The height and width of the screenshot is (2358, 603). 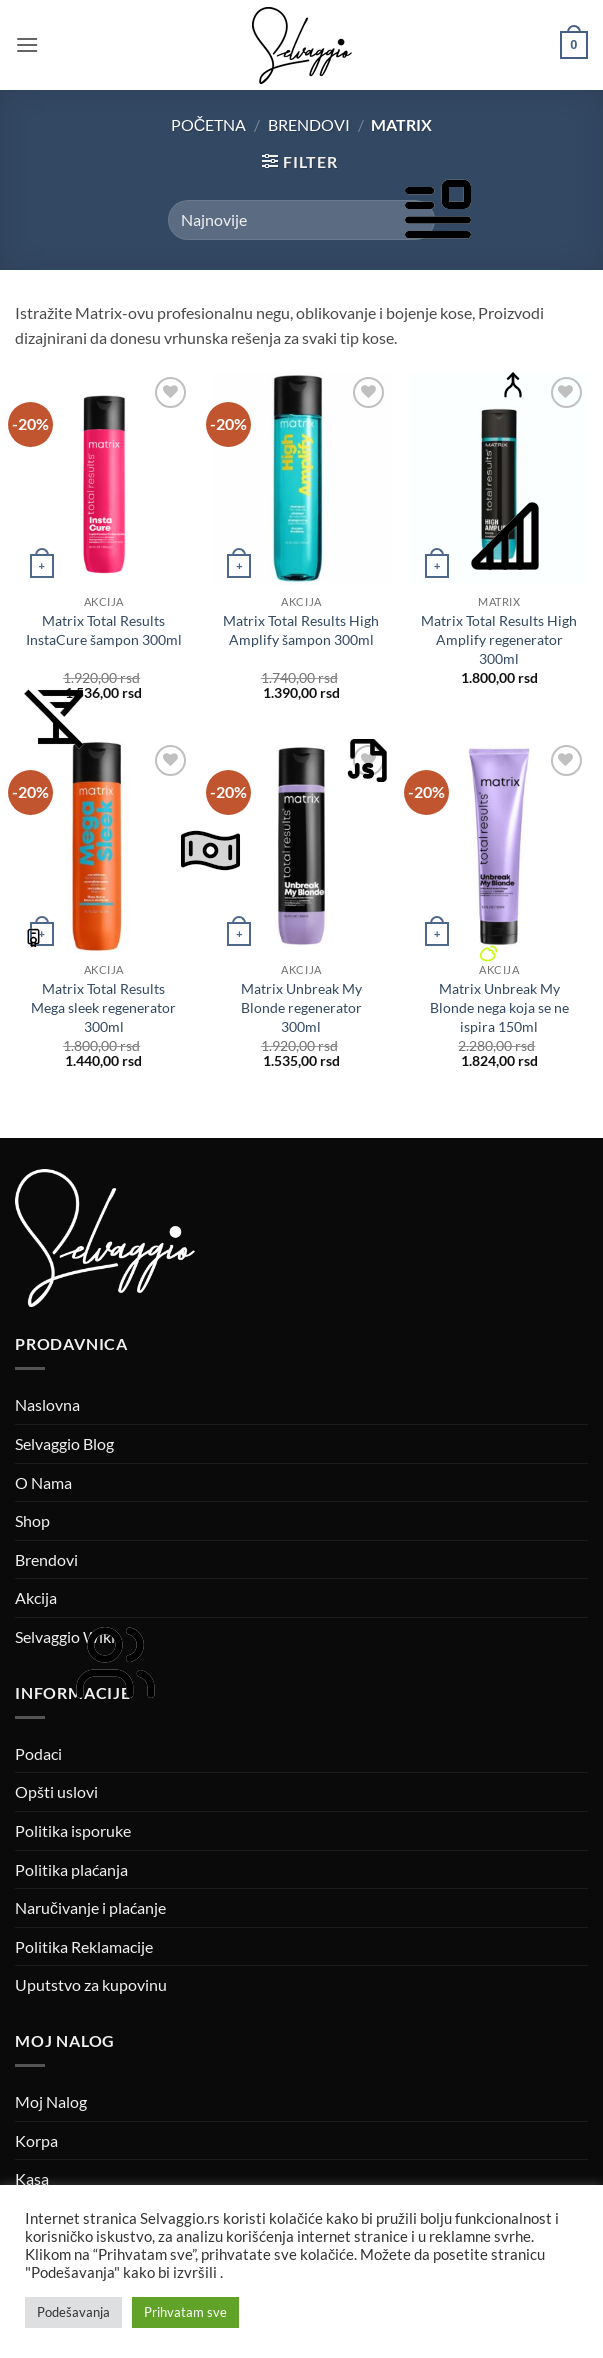 I want to click on indicates alcohol-free zone or no drinks allowed, so click(x=56, y=717).